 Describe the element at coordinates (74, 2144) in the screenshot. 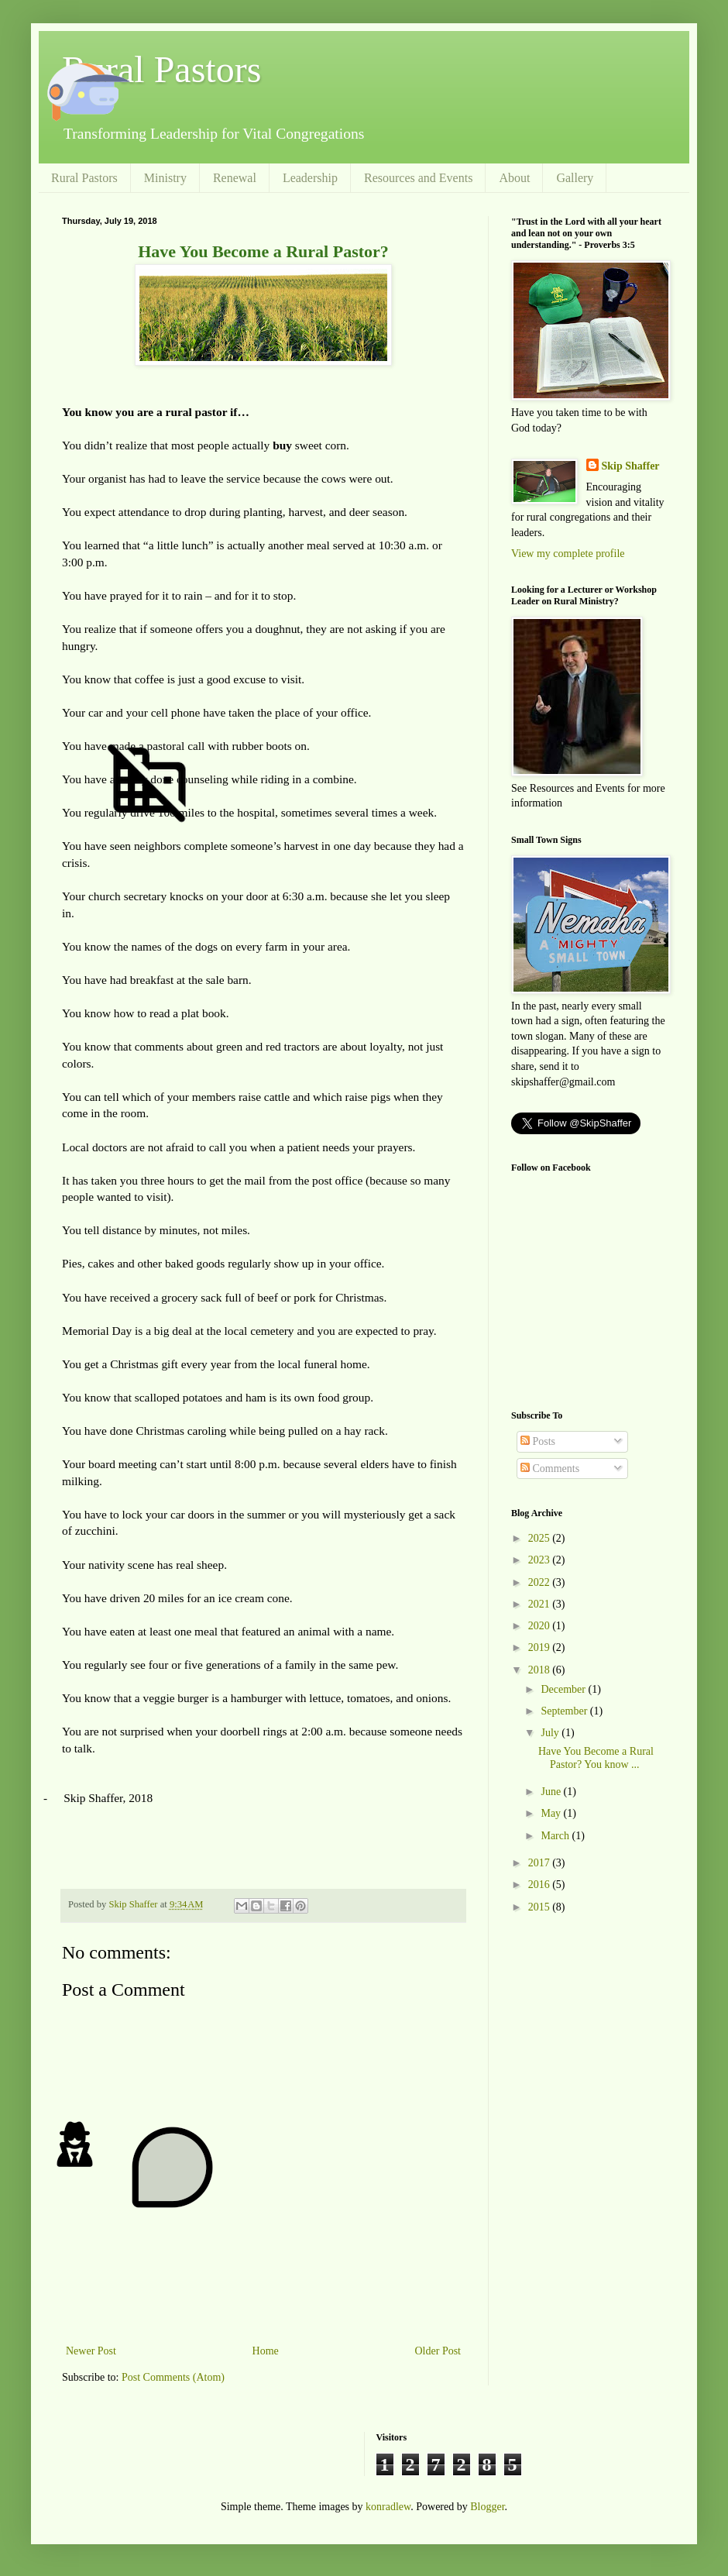

I see `access incognito or private browsing mode` at that location.